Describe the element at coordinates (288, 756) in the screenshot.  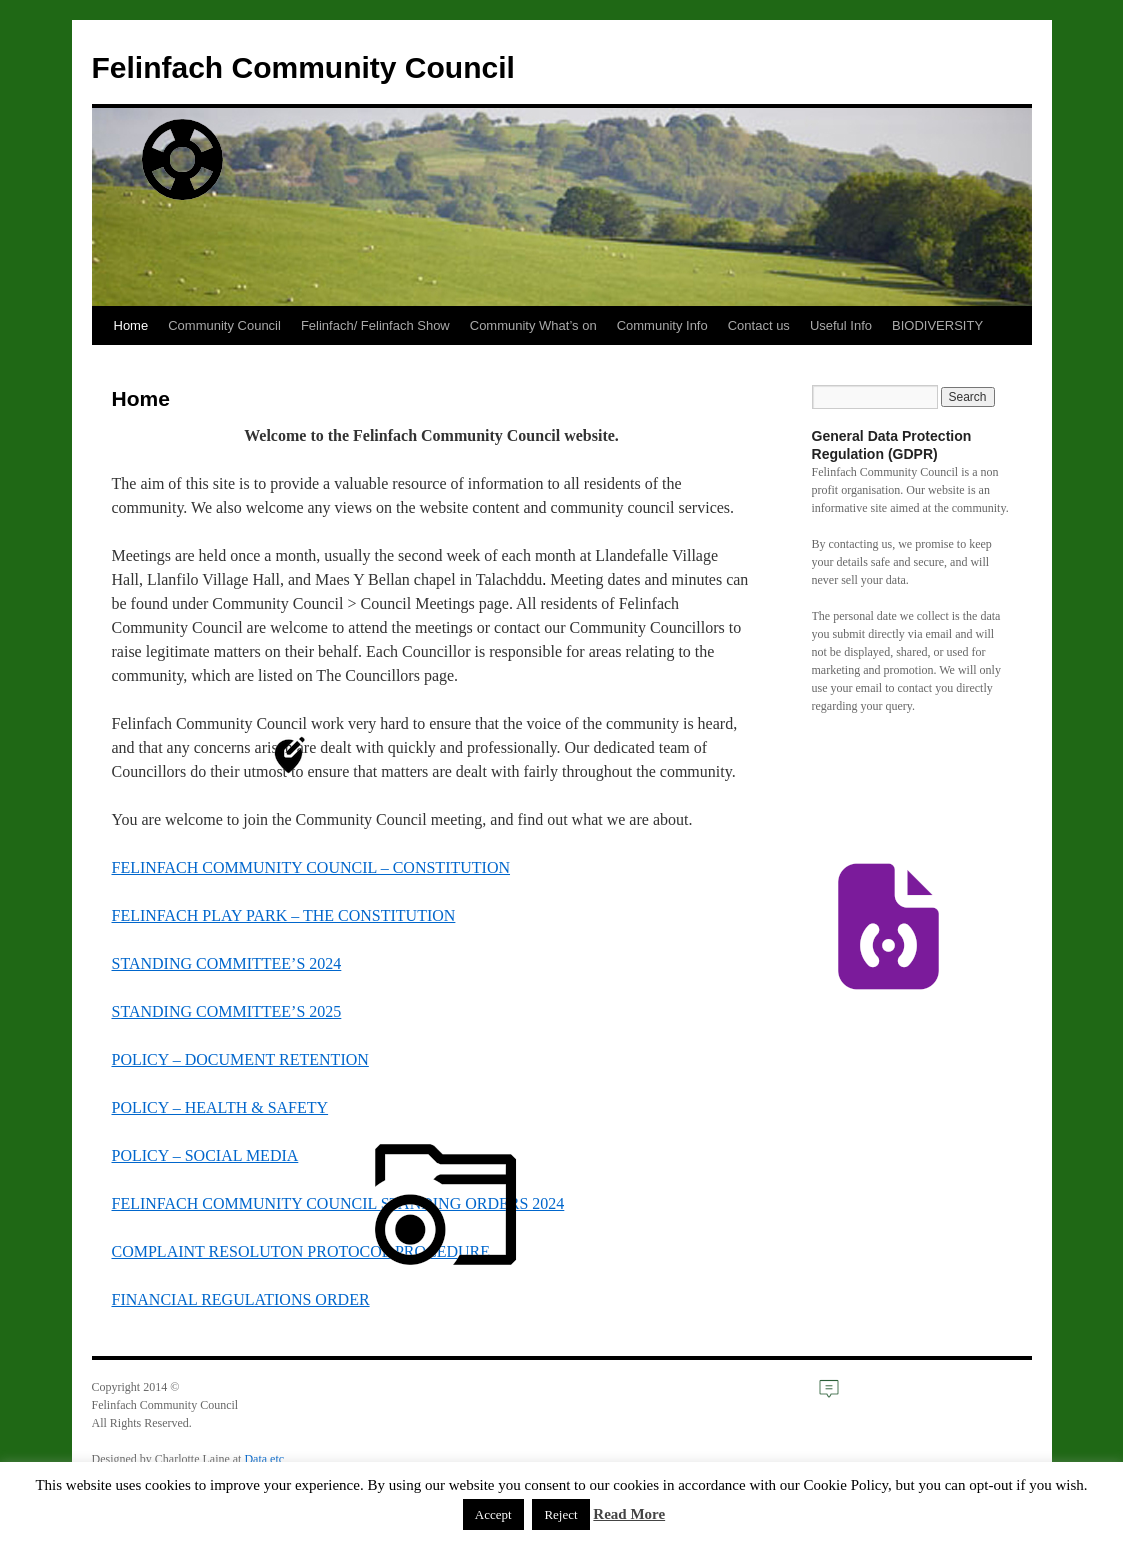
I see `edit a saved location` at that location.